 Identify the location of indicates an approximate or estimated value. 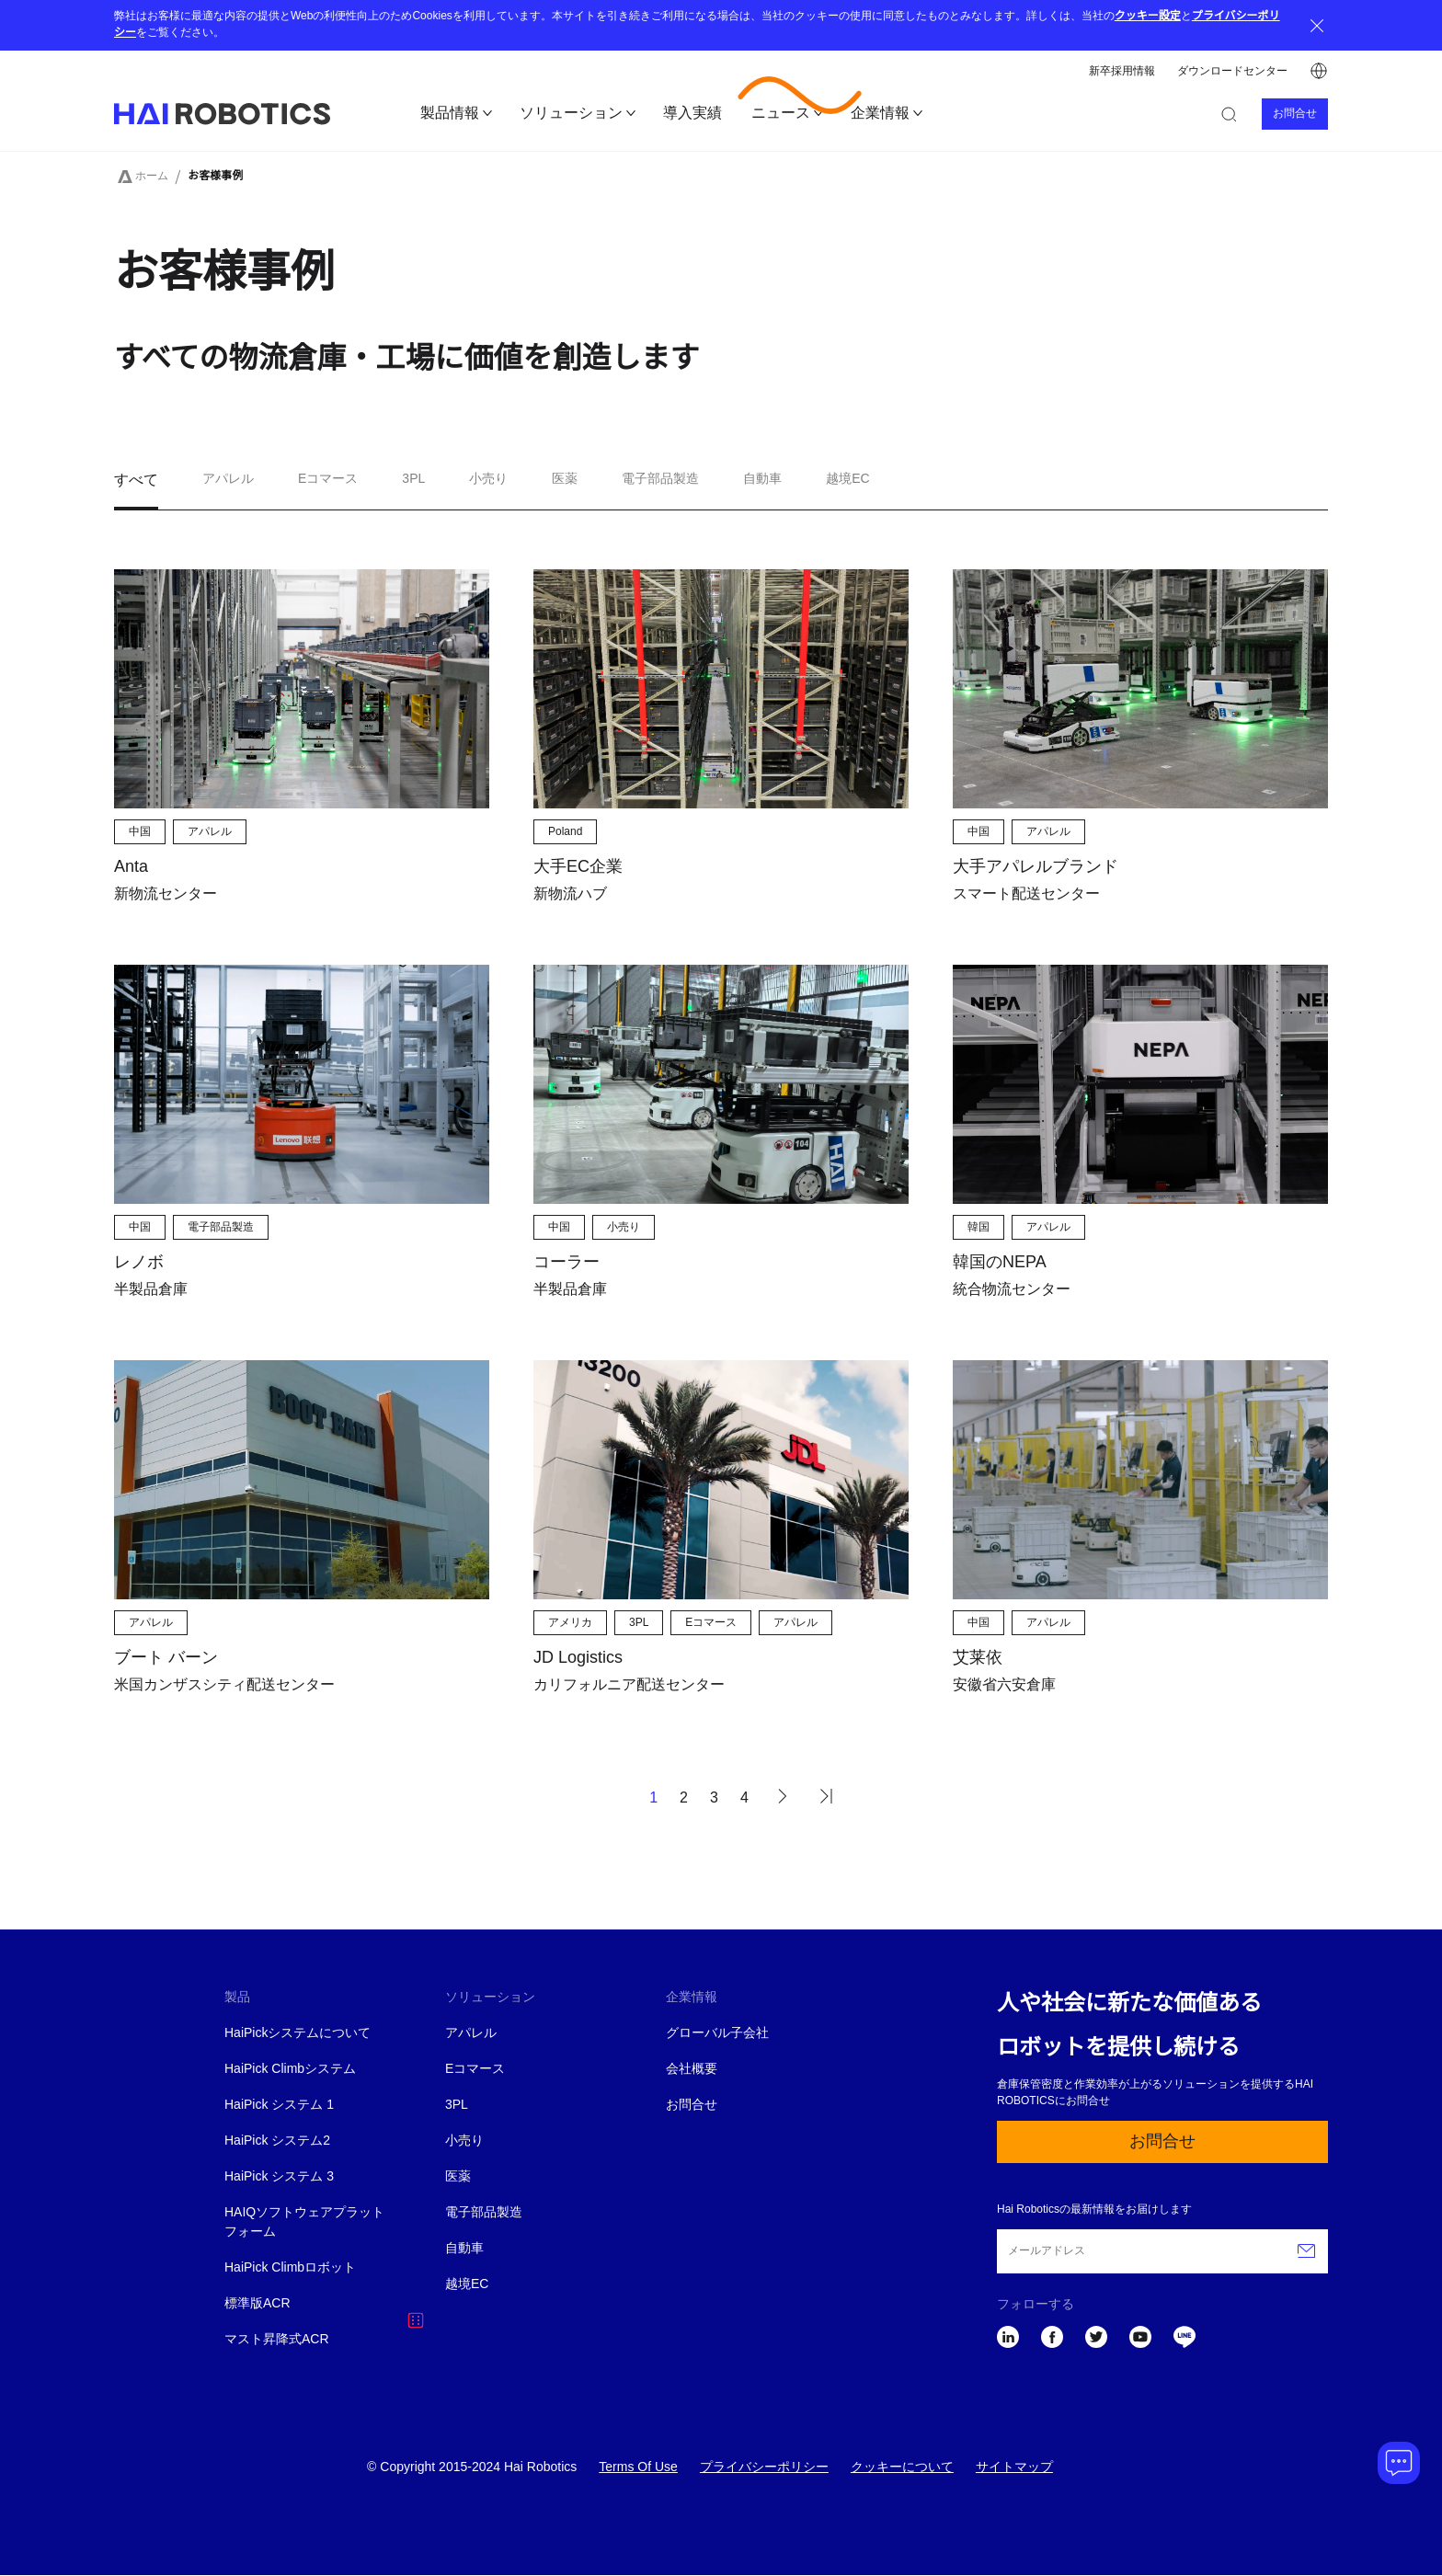
(799, 95).